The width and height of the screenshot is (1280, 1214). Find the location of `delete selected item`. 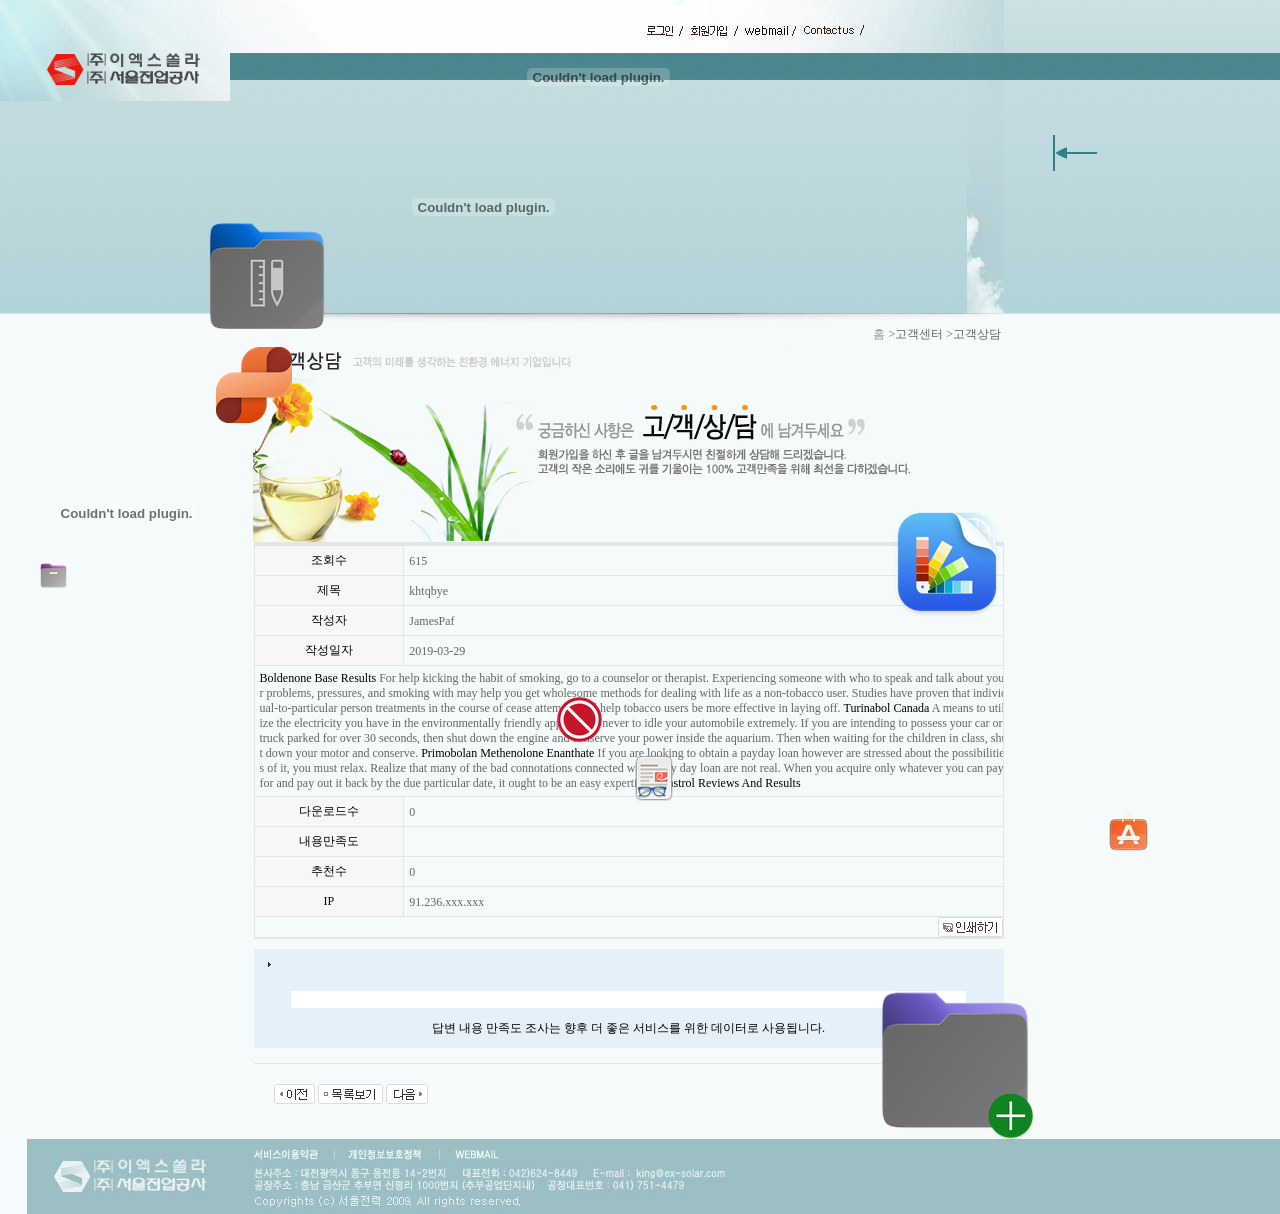

delete selected item is located at coordinates (579, 719).